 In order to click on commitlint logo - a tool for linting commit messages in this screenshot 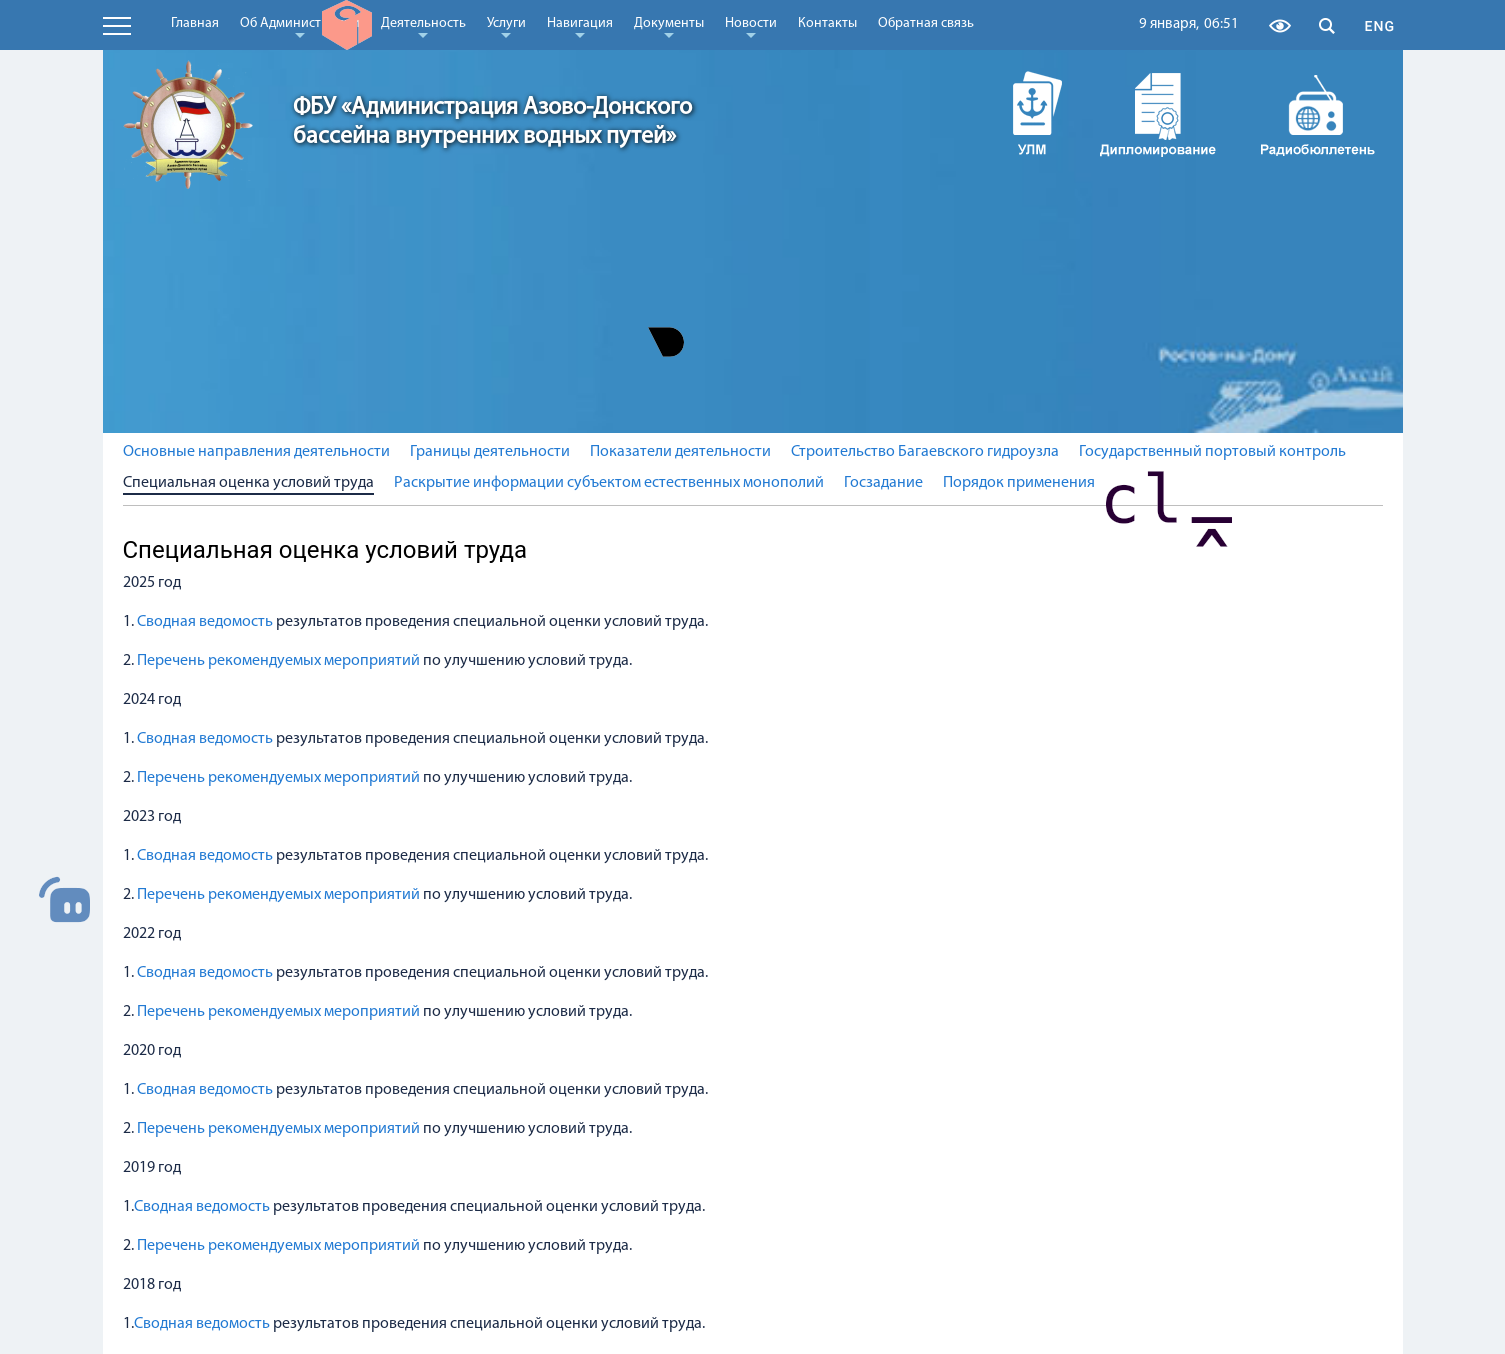, I will do `click(1169, 509)`.